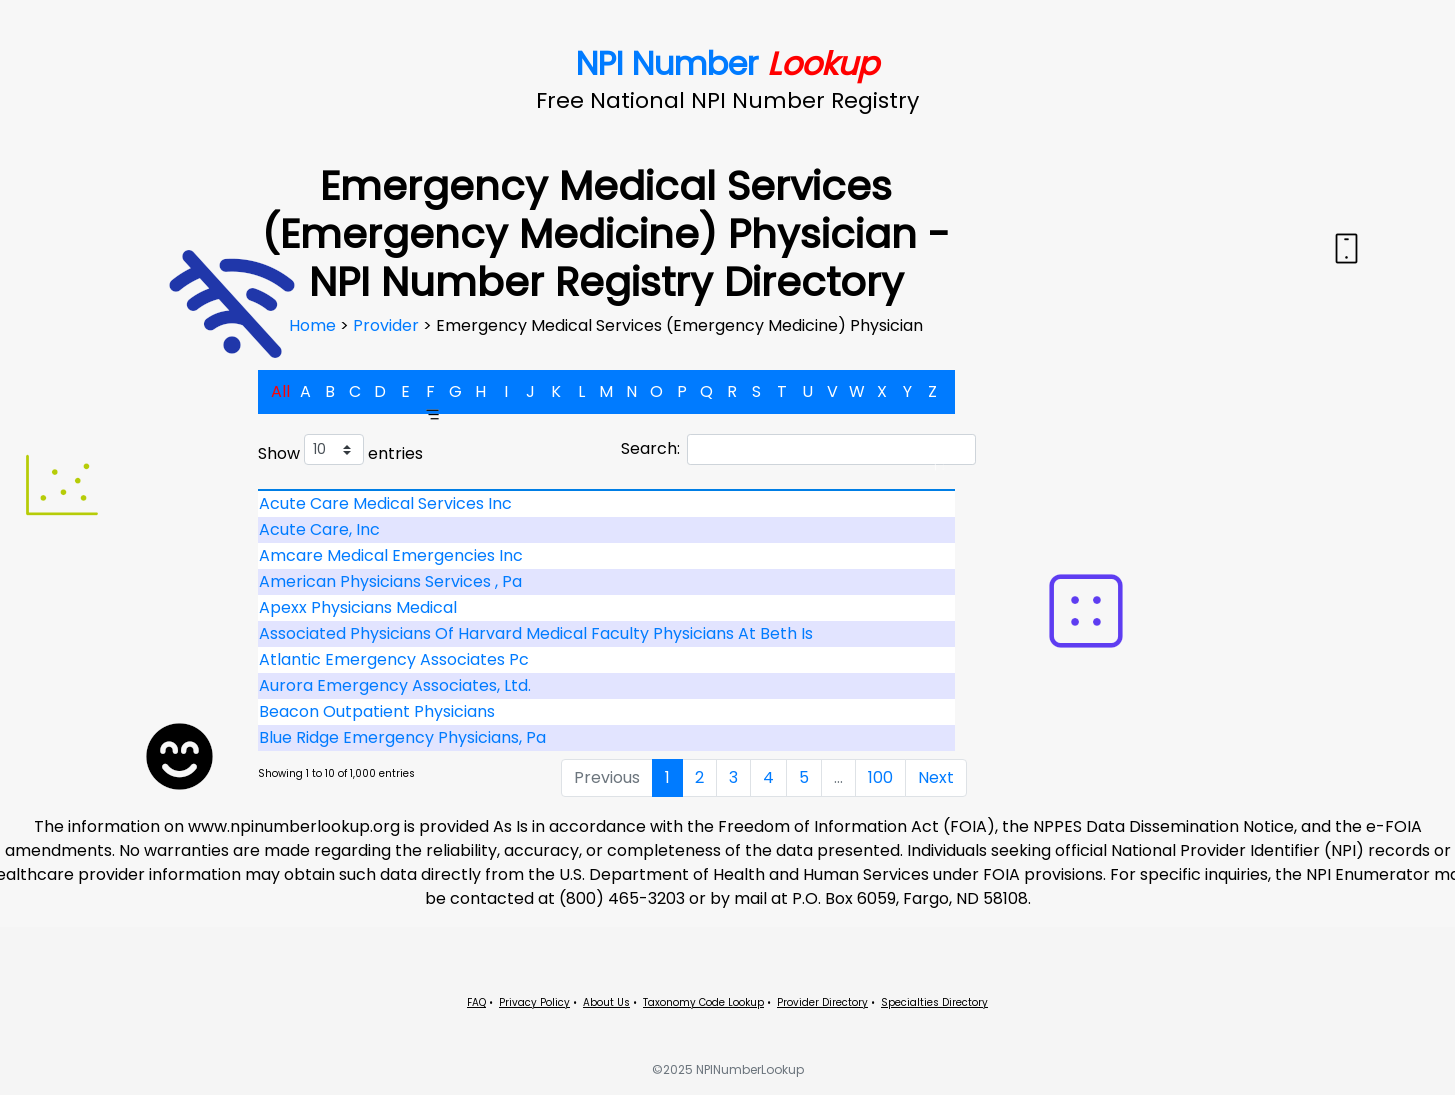 This screenshot has width=1455, height=1095. Describe the element at coordinates (432, 414) in the screenshot. I see `open navigation menu` at that location.